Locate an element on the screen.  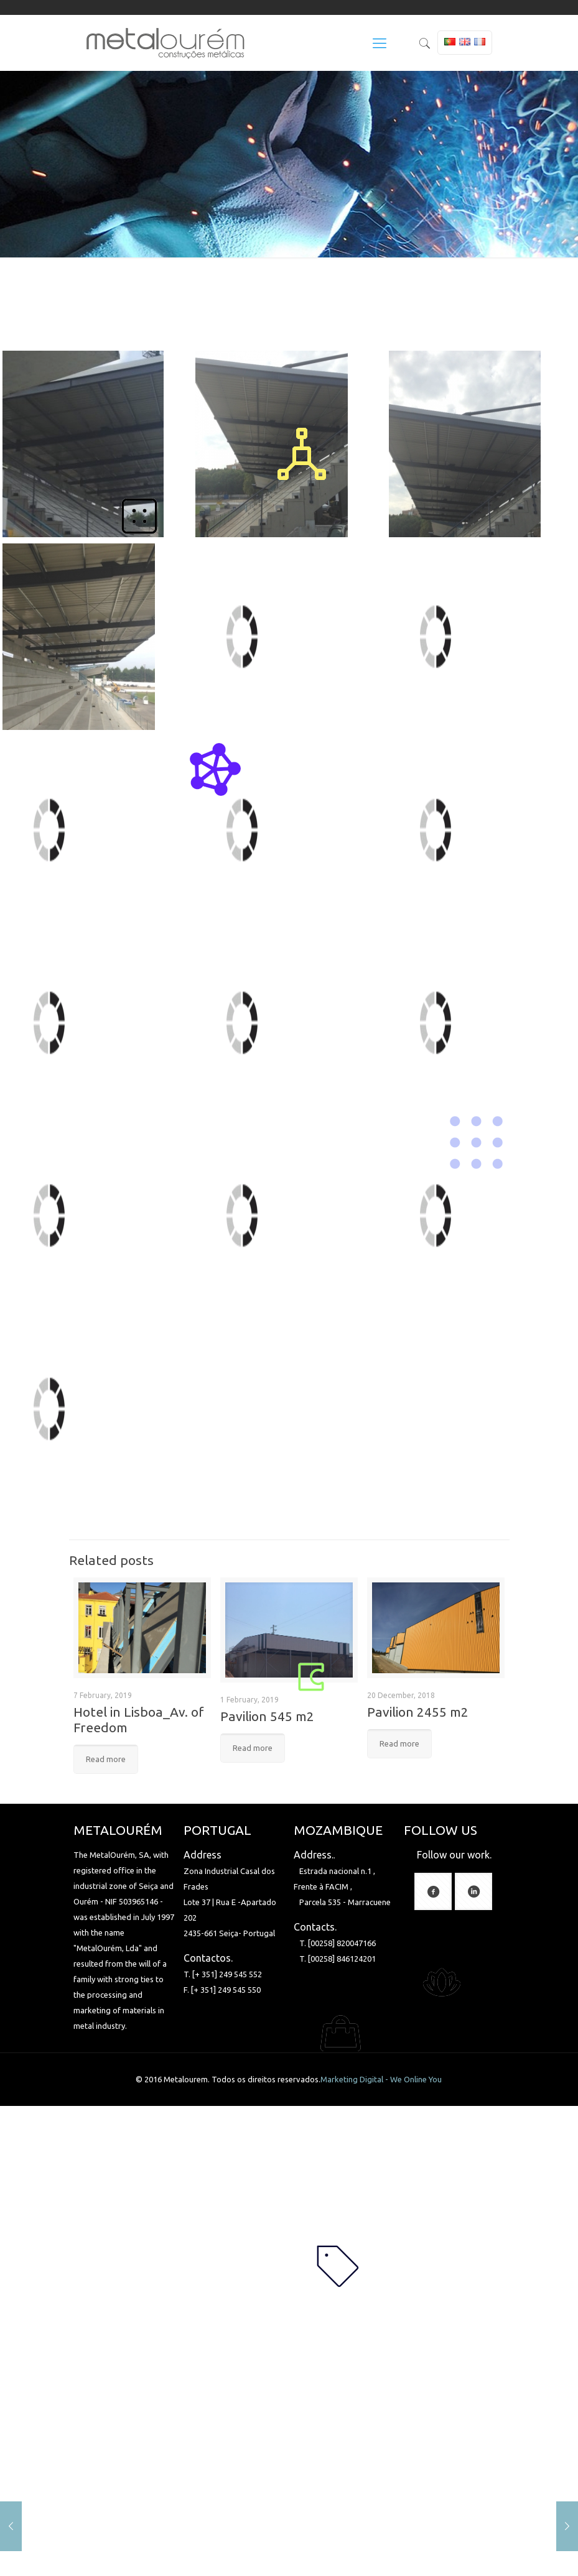
open coda document is located at coordinates (311, 1677).